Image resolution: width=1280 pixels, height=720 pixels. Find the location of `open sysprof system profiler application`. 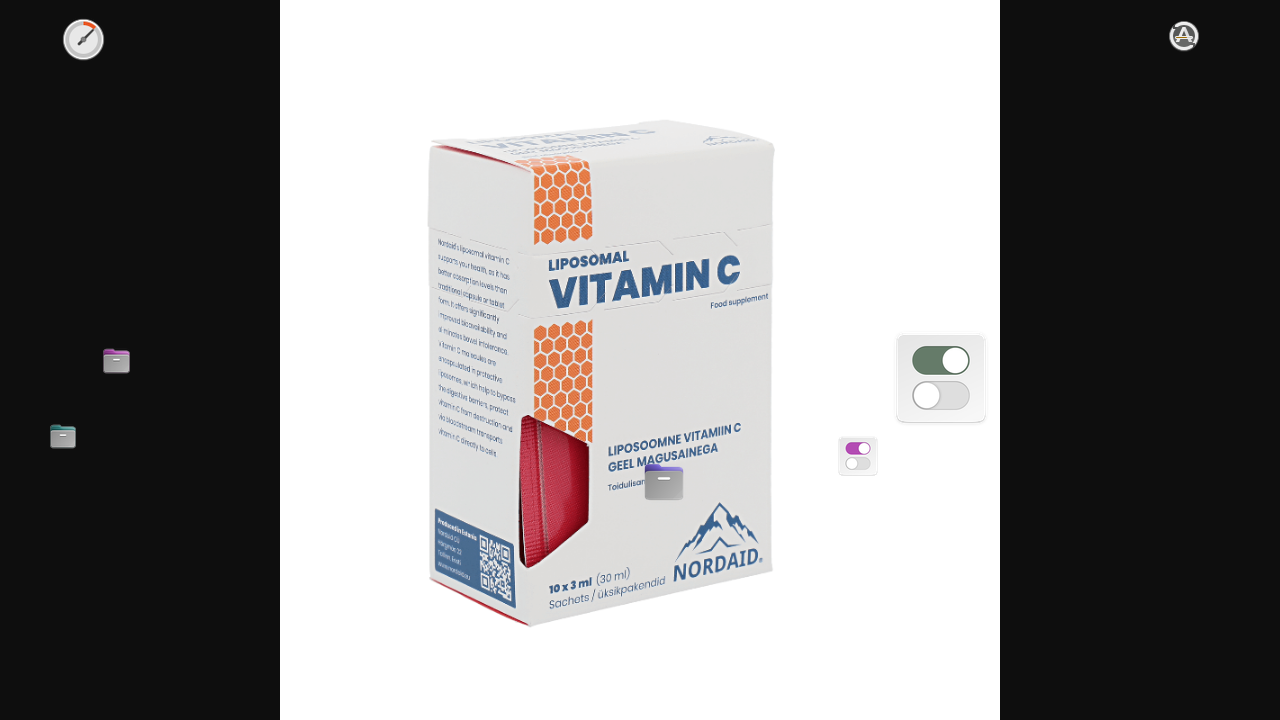

open sysprof system profiler application is located at coordinates (83, 39).